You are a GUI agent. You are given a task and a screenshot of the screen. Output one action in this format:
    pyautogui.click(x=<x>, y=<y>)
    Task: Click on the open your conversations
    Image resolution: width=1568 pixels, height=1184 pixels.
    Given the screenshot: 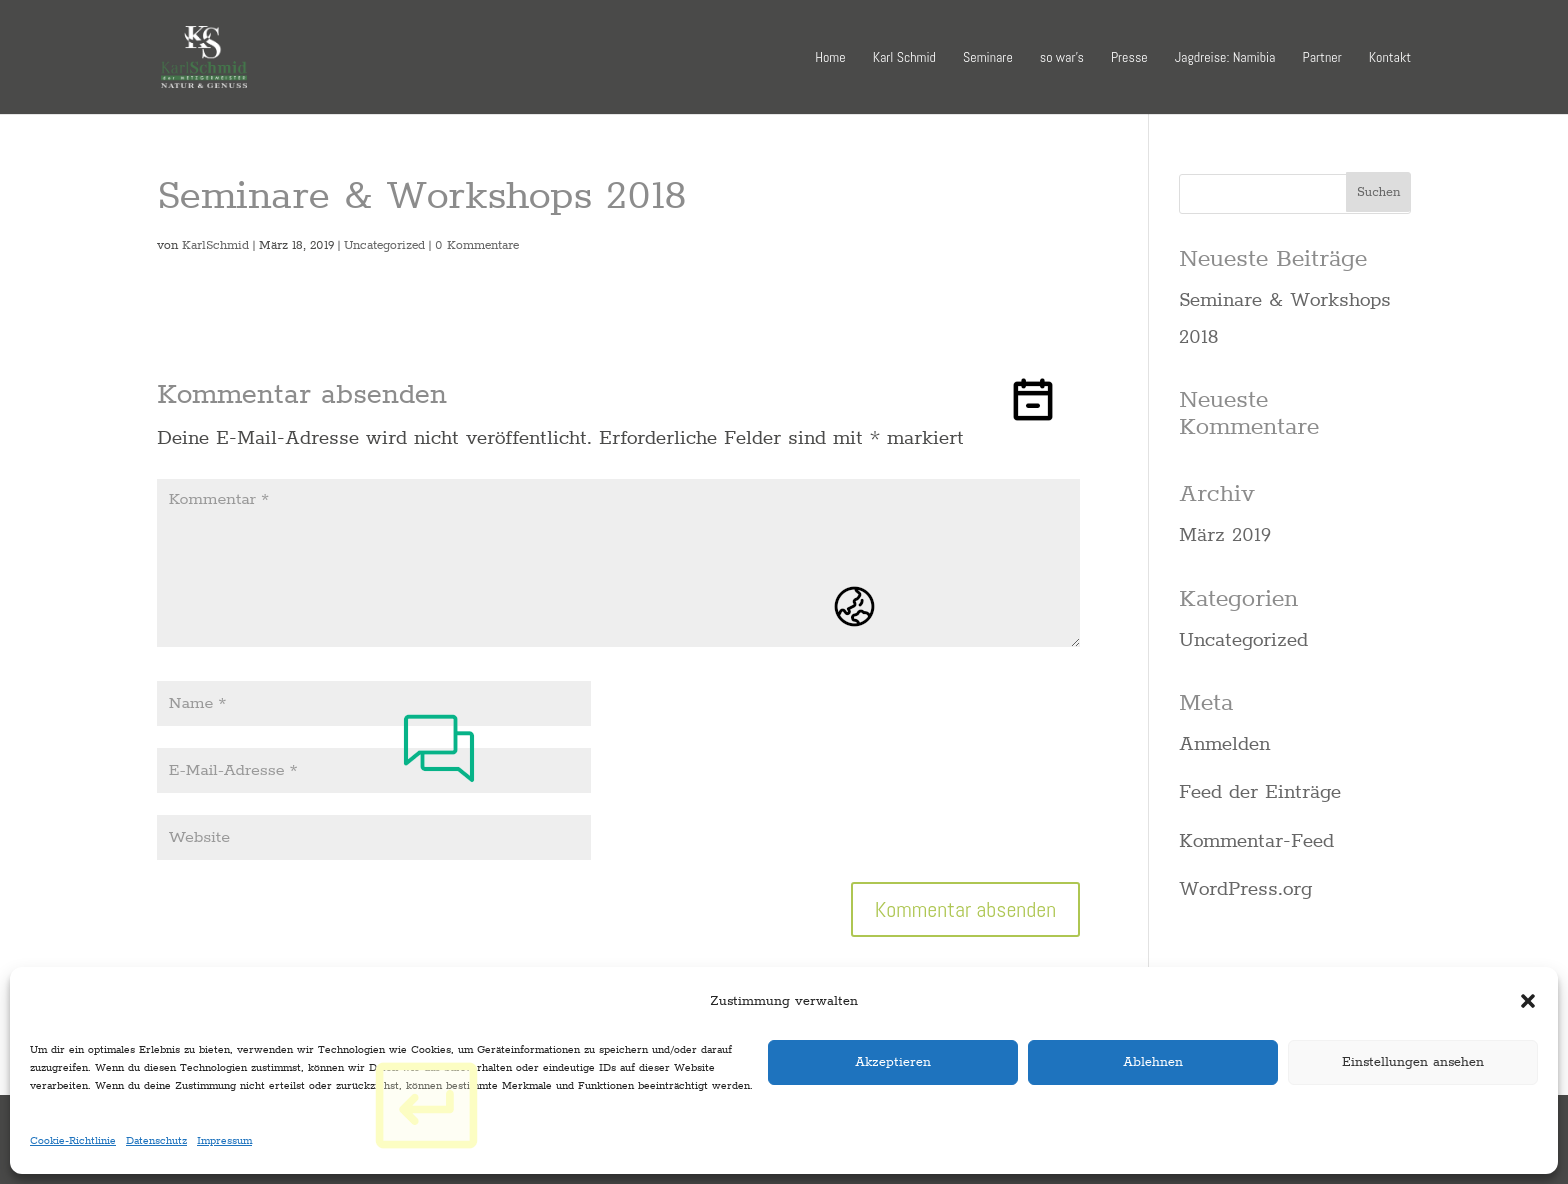 What is the action you would take?
    pyautogui.click(x=439, y=747)
    